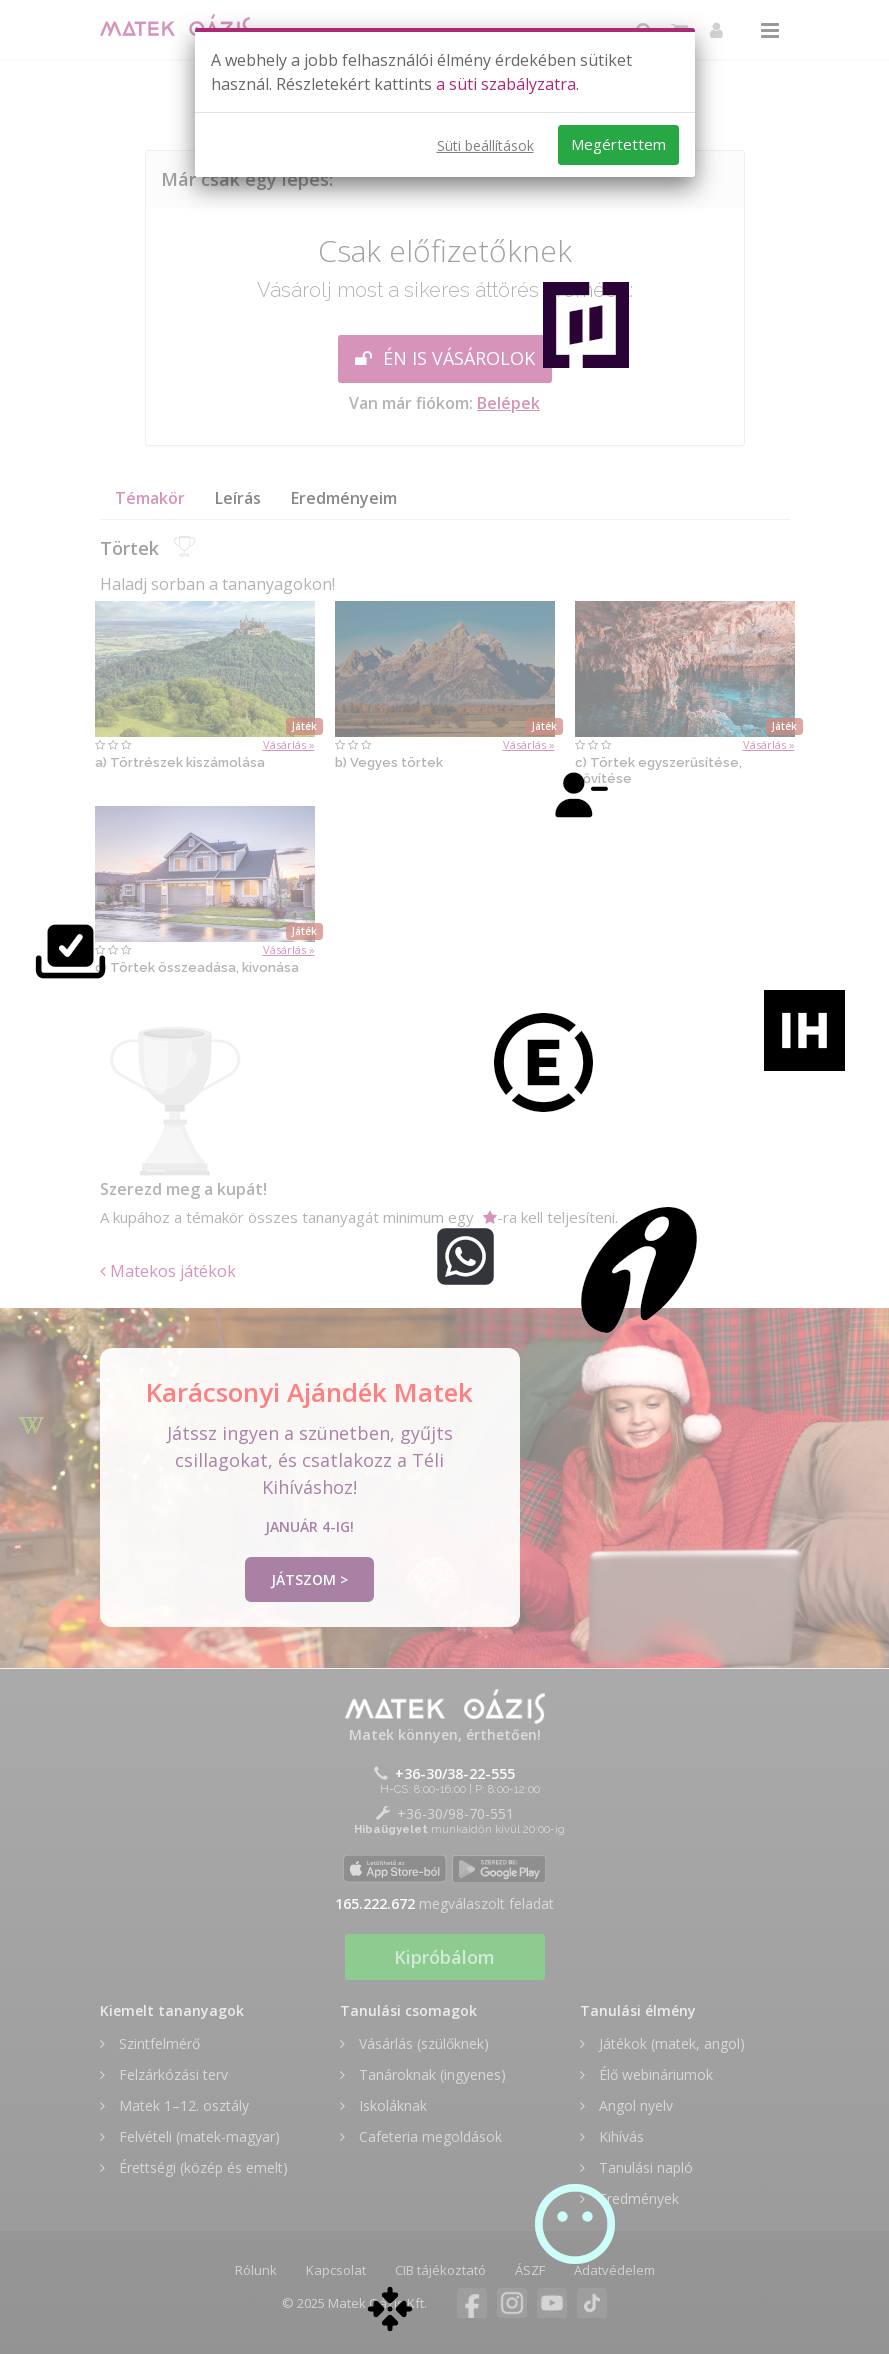  Describe the element at coordinates (390, 2309) in the screenshot. I see `center or focus on a specific point` at that location.